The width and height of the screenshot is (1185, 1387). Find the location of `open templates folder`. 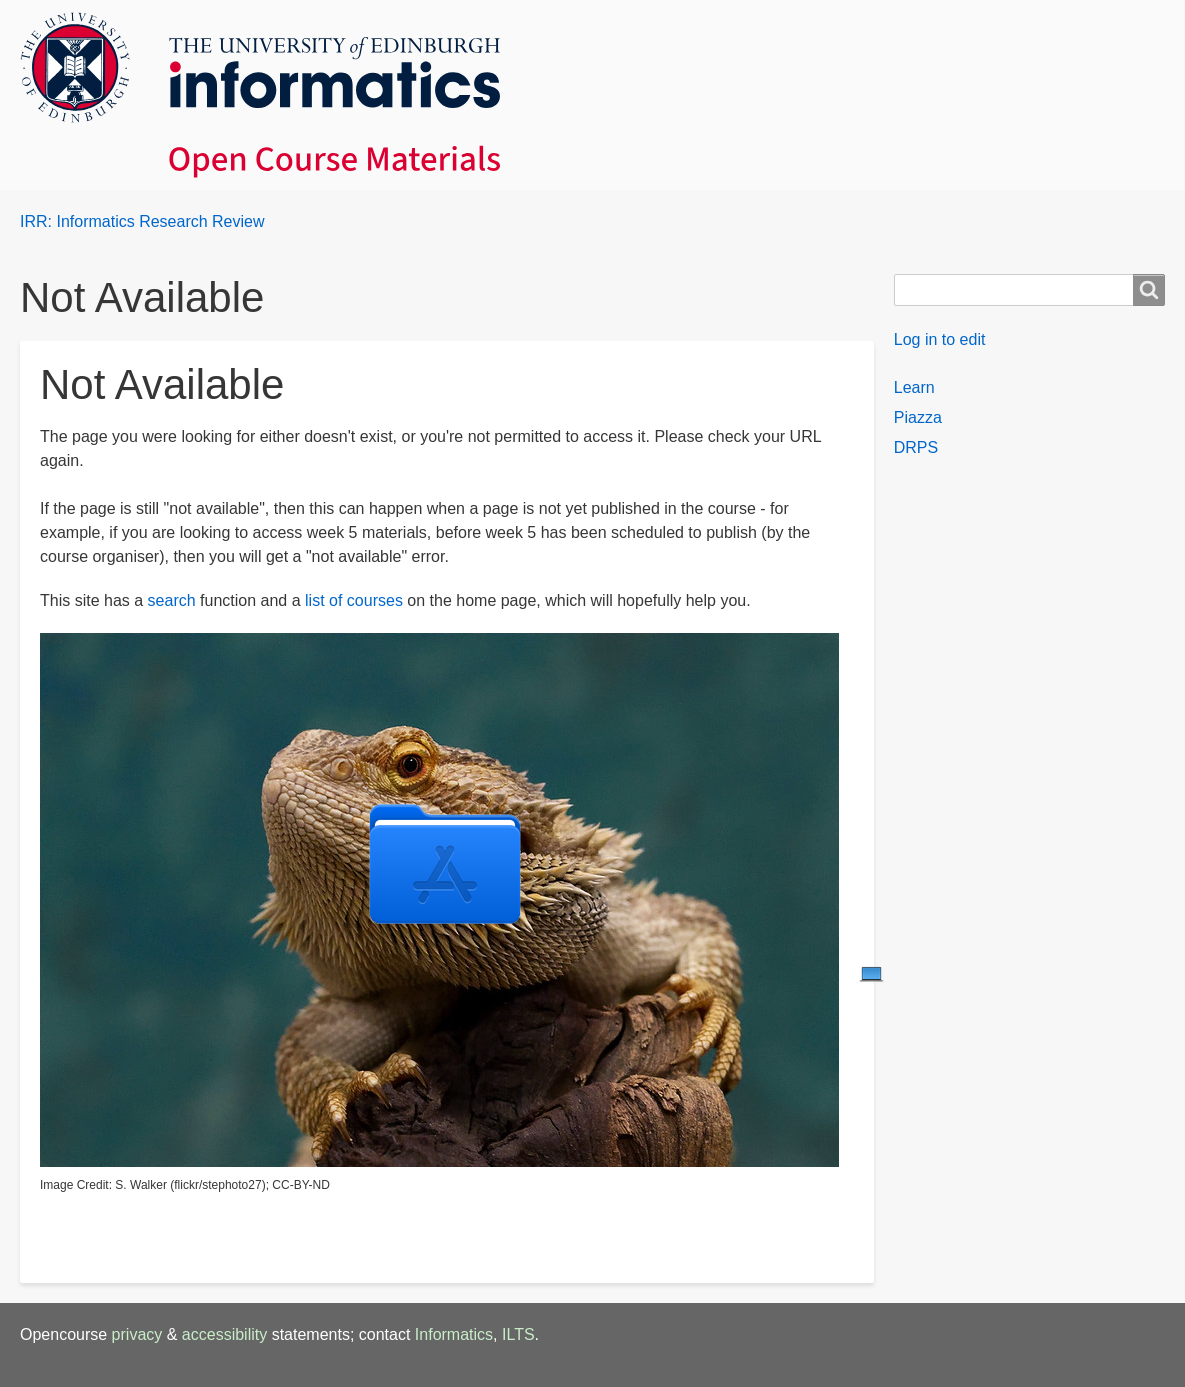

open templates folder is located at coordinates (445, 864).